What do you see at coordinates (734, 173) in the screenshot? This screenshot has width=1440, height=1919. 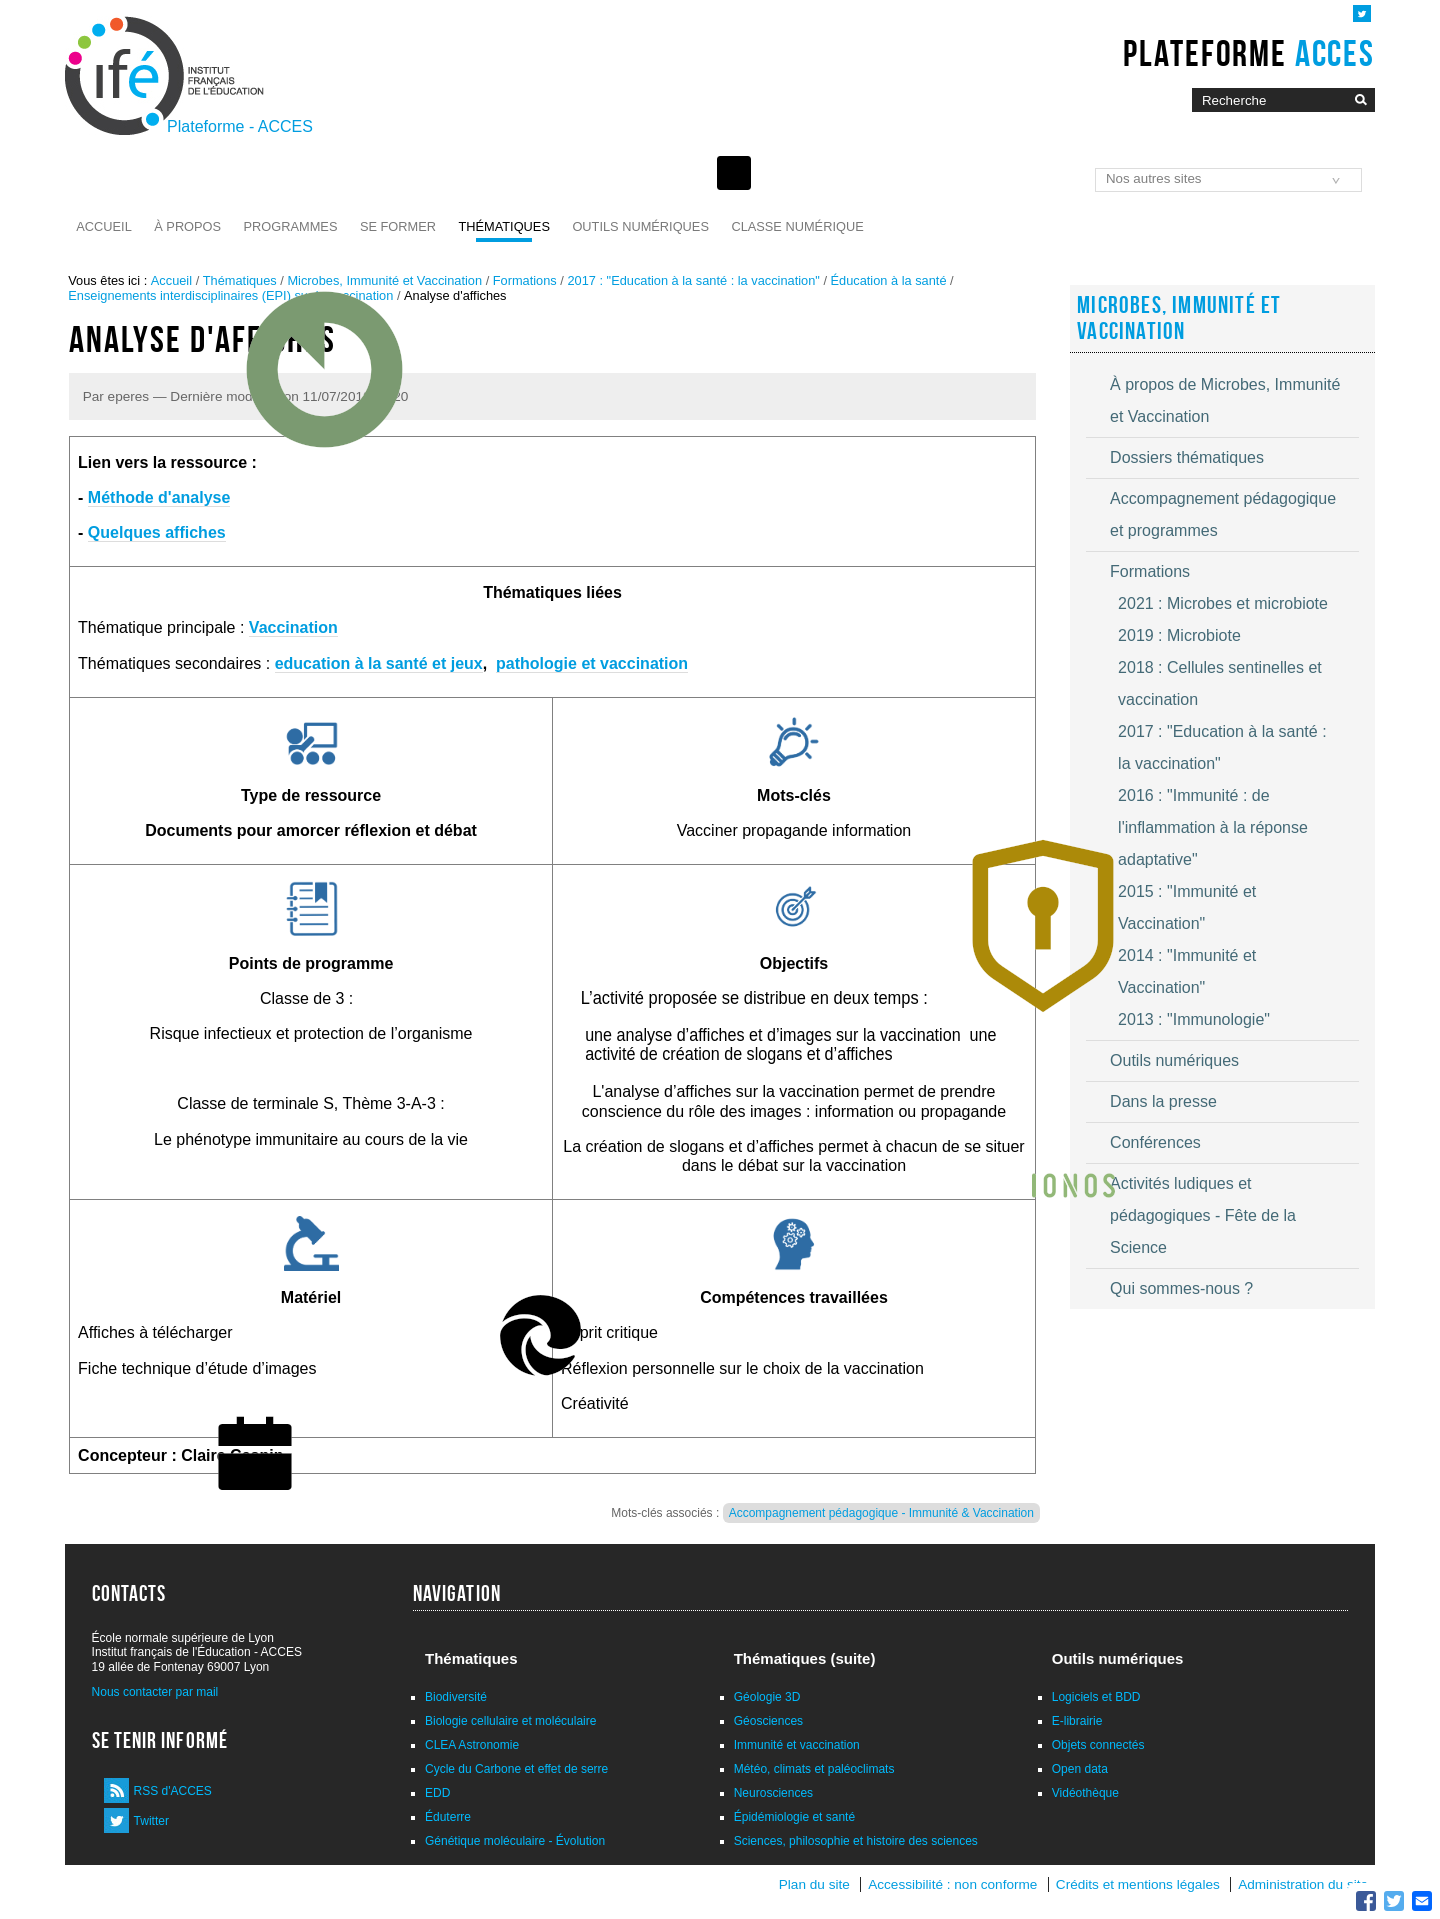 I see `stop media playback` at bounding box center [734, 173].